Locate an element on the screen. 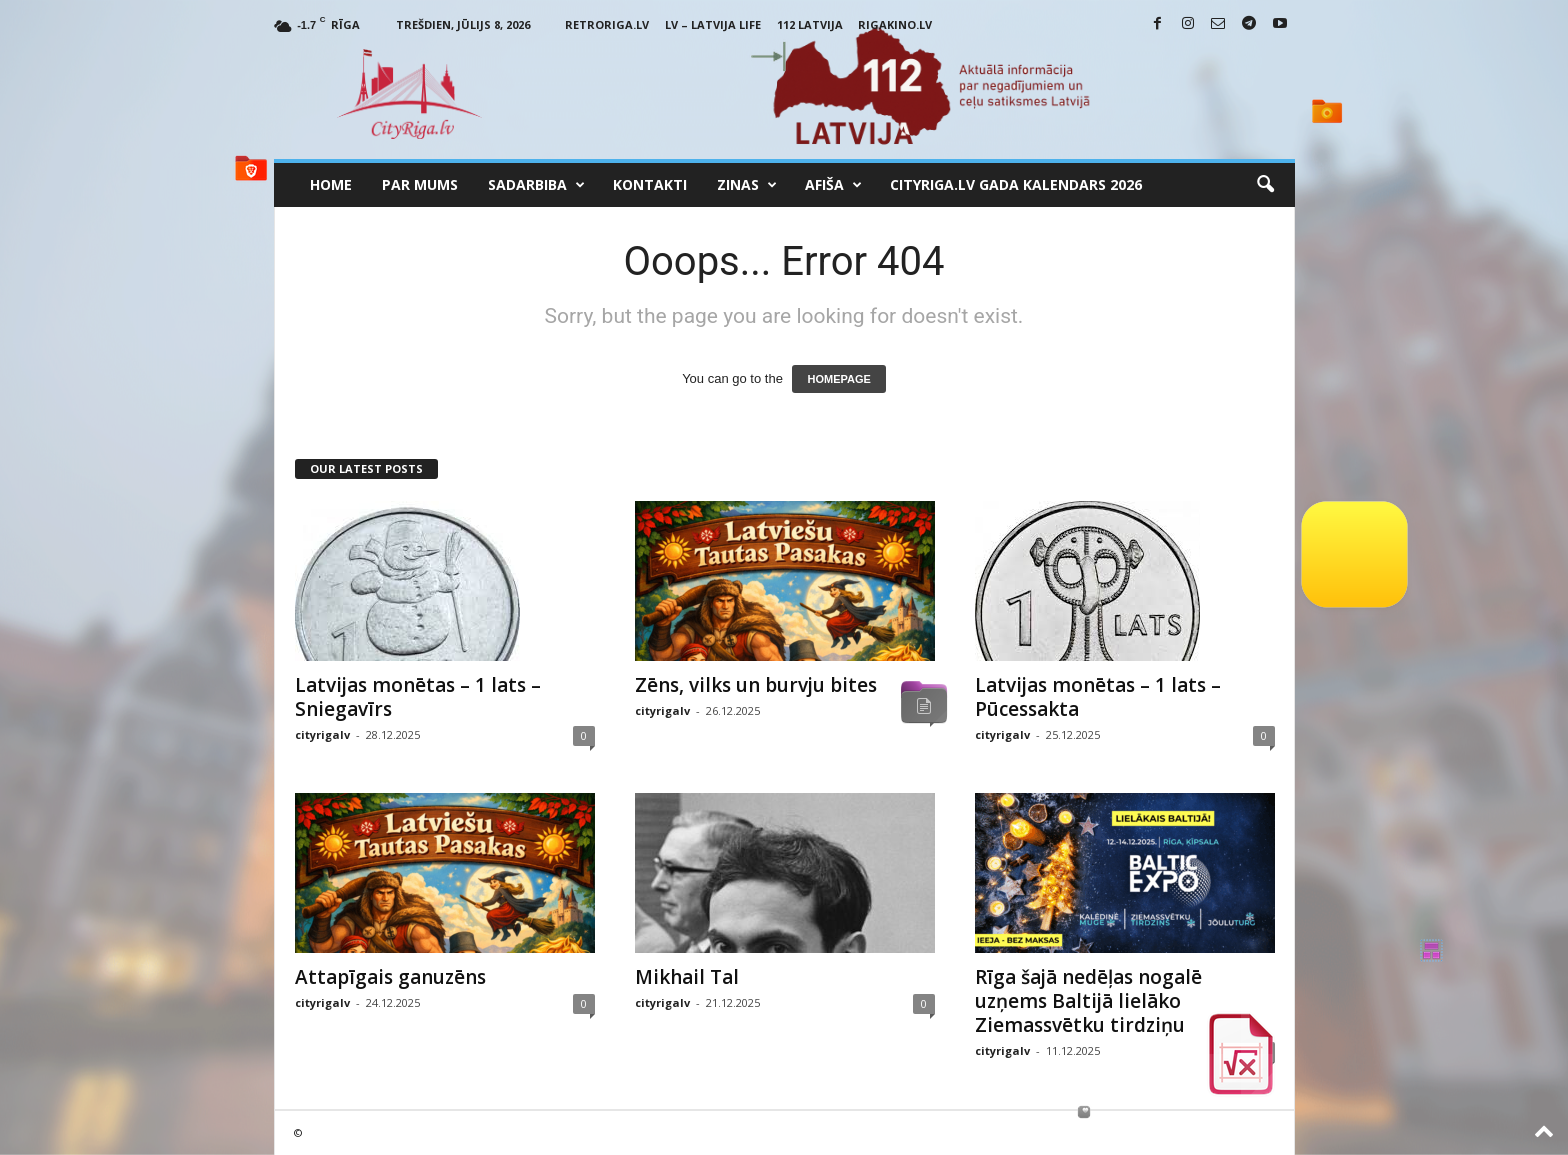  open Brave browser downloads folder is located at coordinates (251, 169).